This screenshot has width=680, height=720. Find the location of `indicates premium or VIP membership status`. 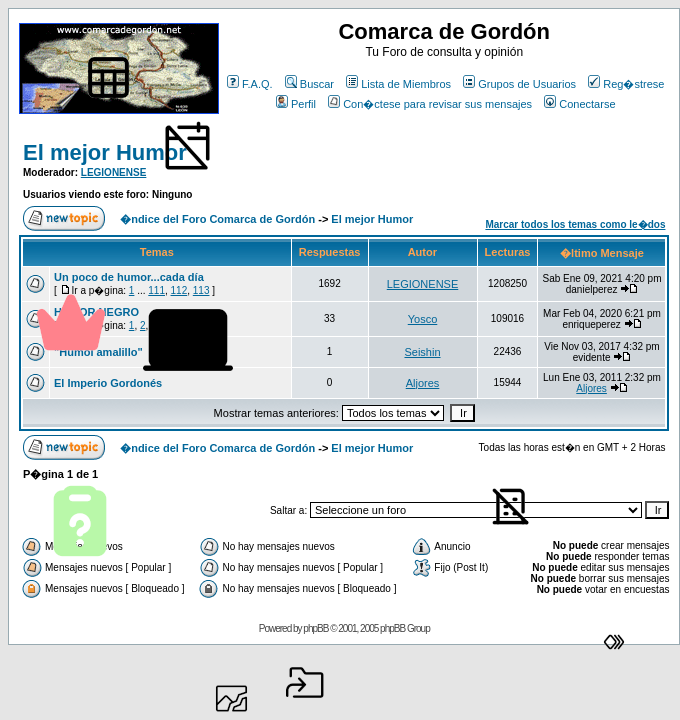

indicates premium or VIP membership status is located at coordinates (71, 326).